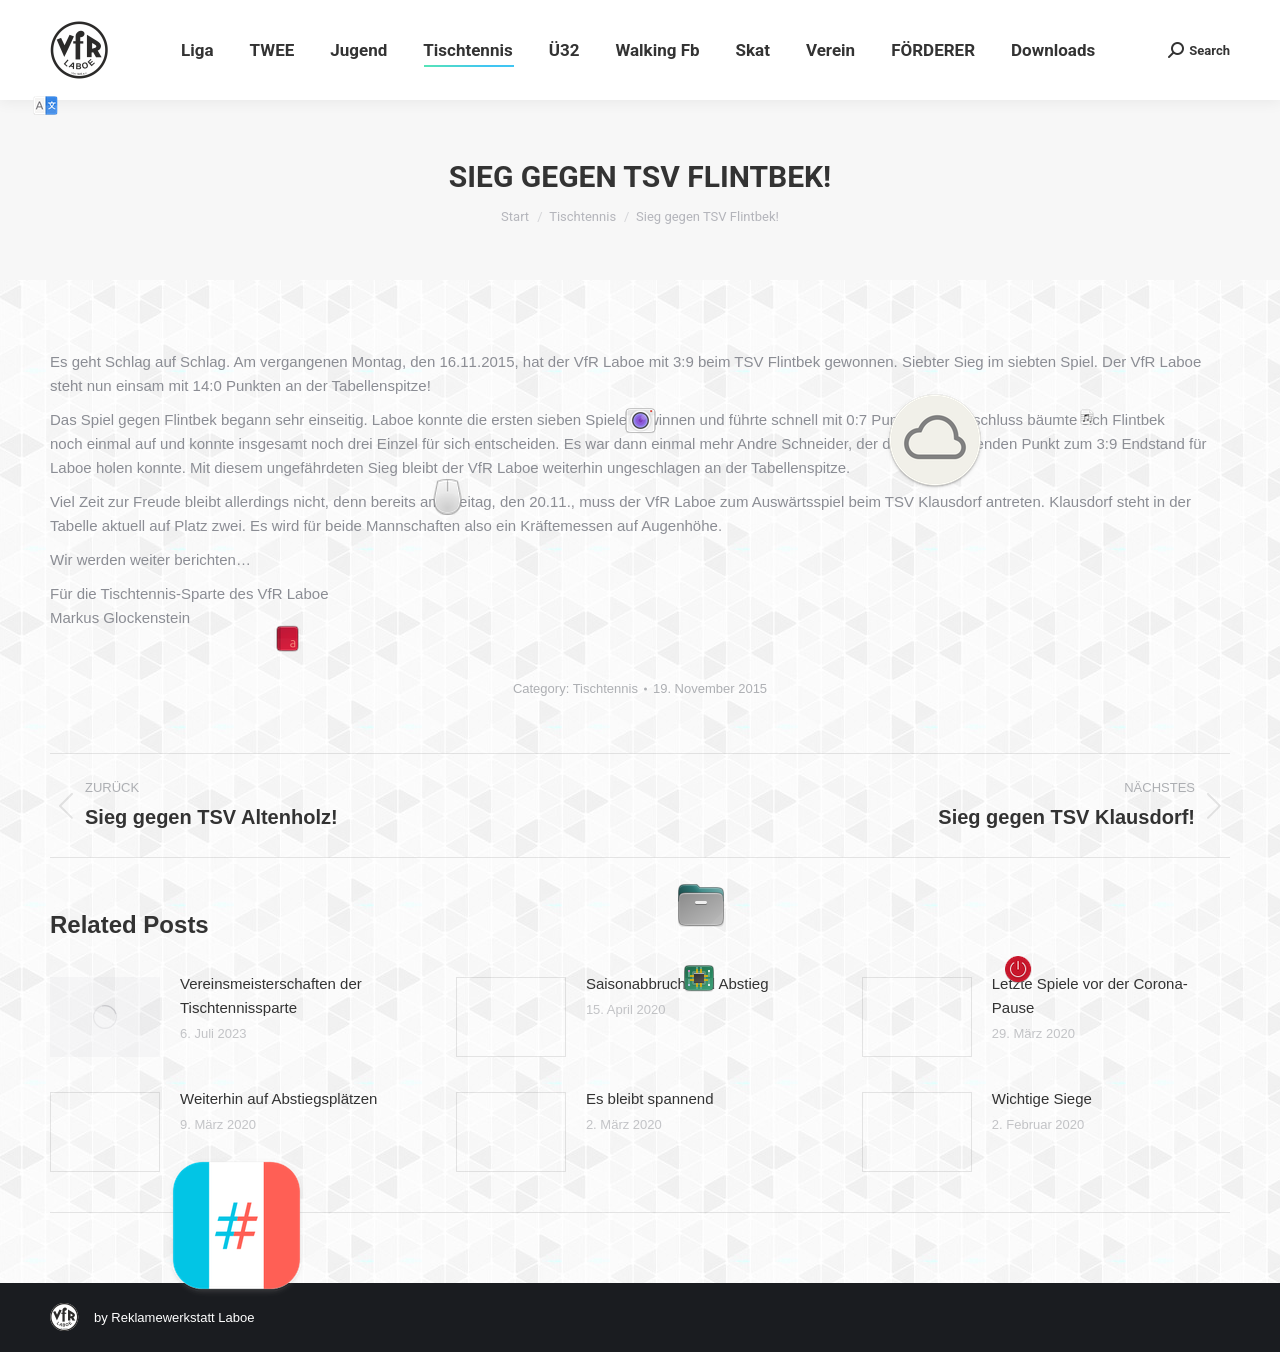 This screenshot has width=1280, height=1352. What do you see at coordinates (45, 105) in the screenshot?
I see `access language and translation settings` at bounding box center [45, 105].